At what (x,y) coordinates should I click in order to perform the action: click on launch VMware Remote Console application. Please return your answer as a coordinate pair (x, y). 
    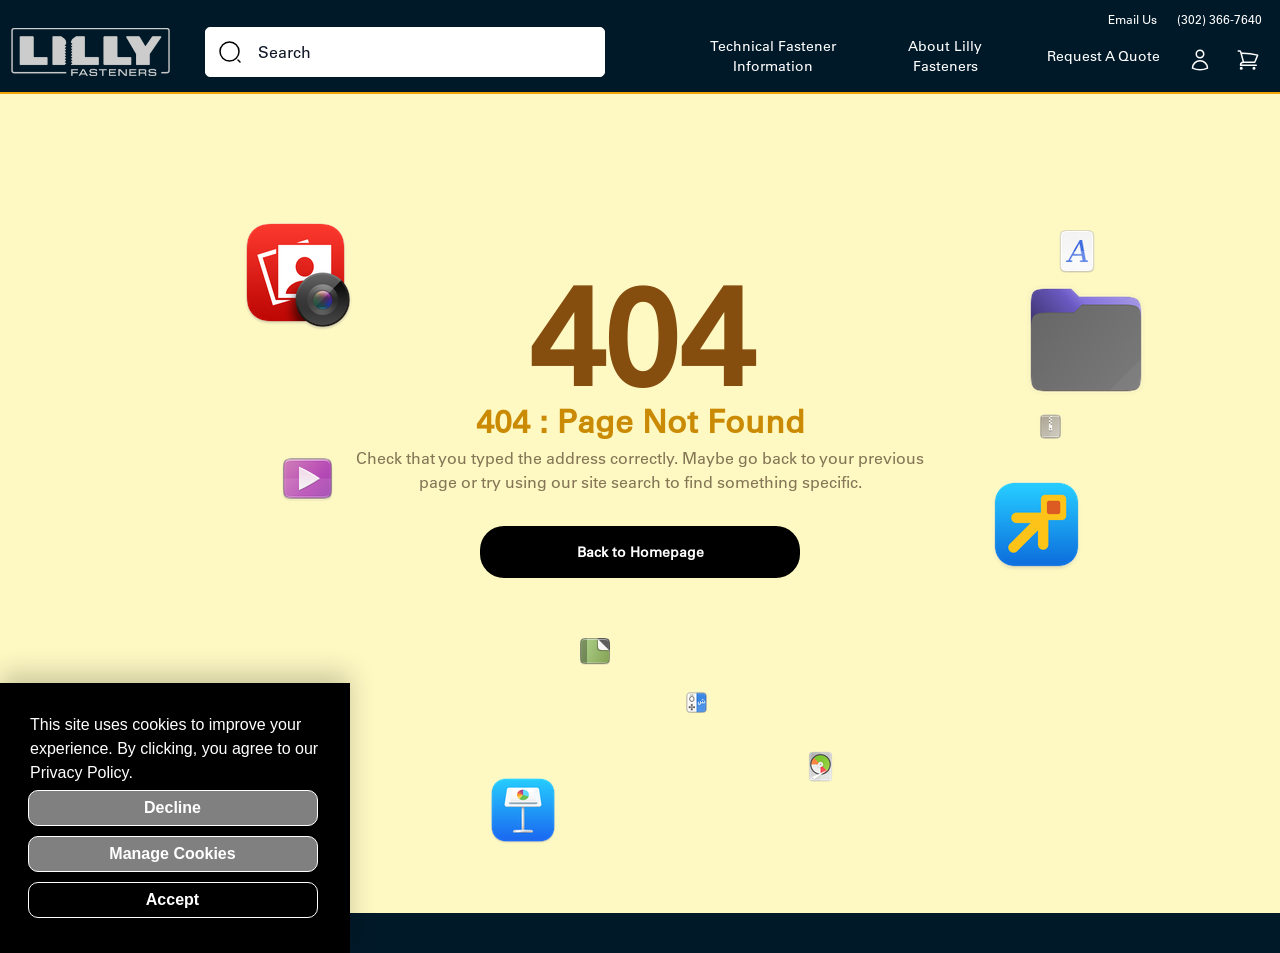
    Looking at the image, I should click on (1036, 524).